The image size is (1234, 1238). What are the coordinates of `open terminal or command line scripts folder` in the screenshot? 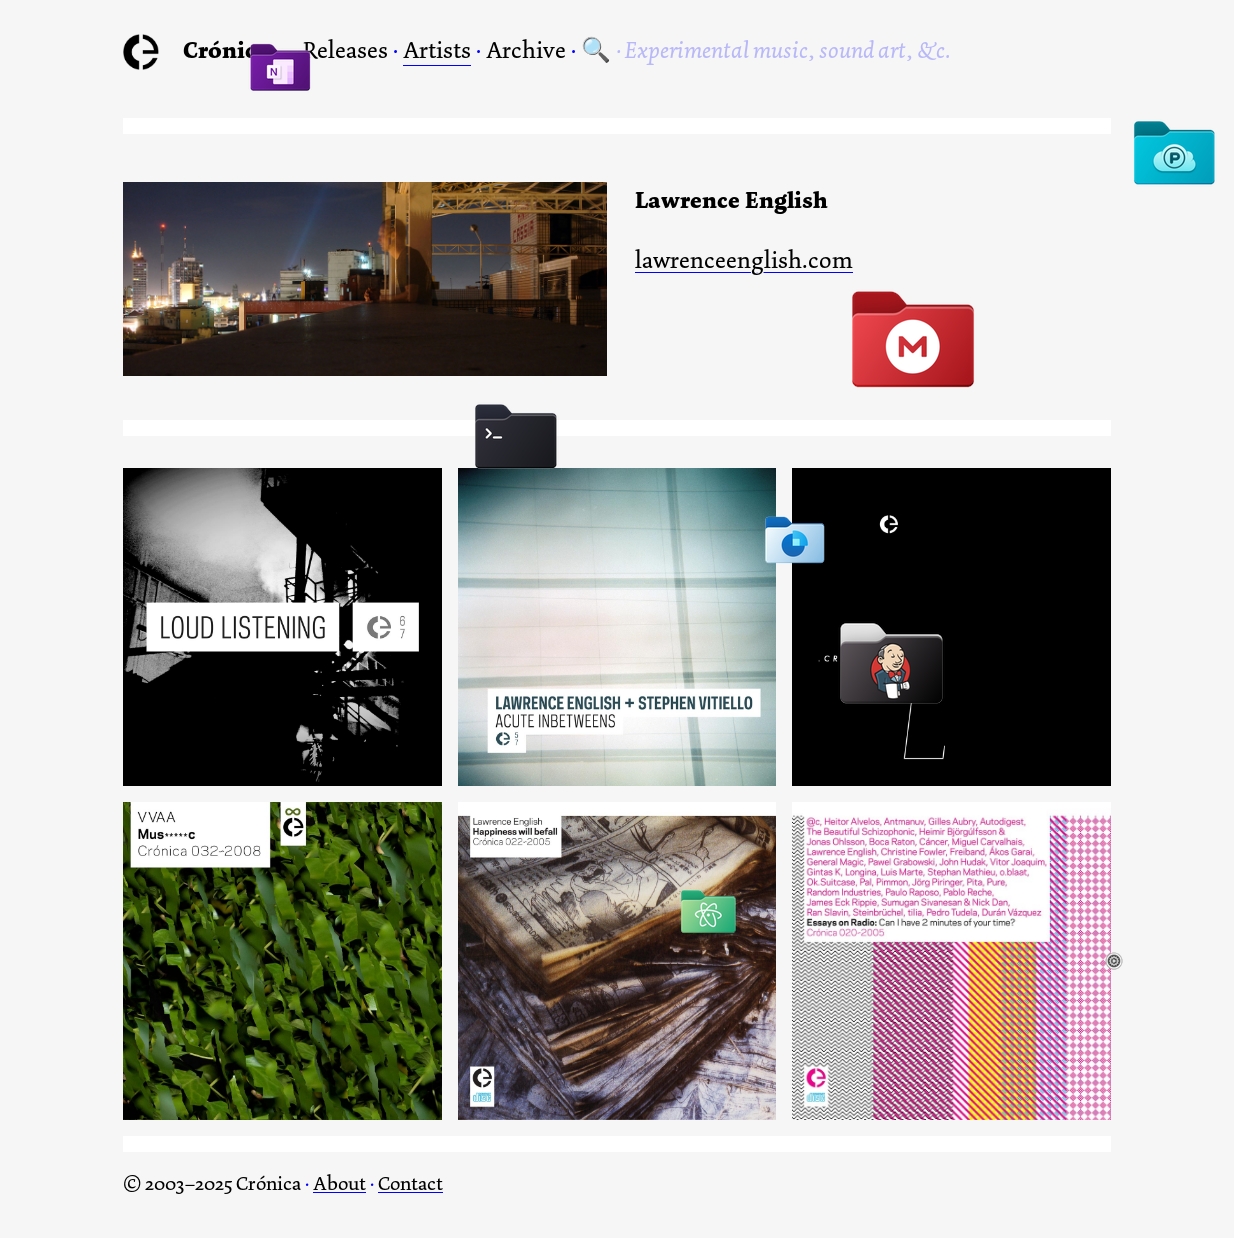 It's located at (515, 438).